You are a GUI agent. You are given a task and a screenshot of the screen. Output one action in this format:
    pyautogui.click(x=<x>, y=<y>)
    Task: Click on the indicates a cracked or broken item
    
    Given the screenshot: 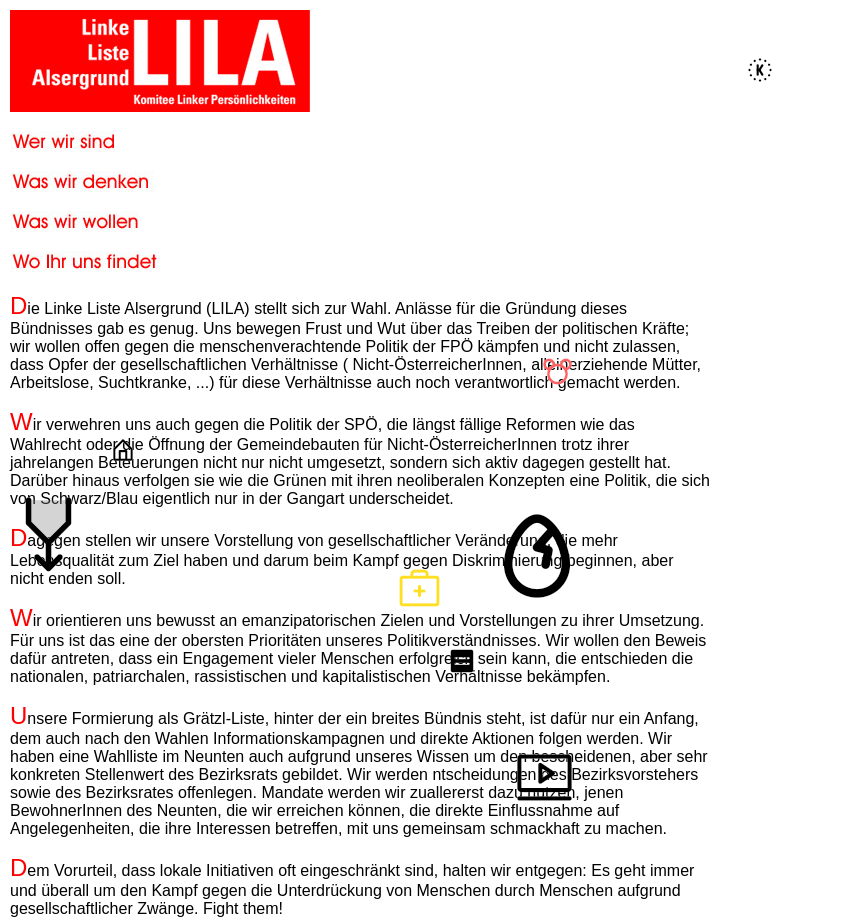 What is the action you would take?
    pyautogui.click(x=537, y=556)
    